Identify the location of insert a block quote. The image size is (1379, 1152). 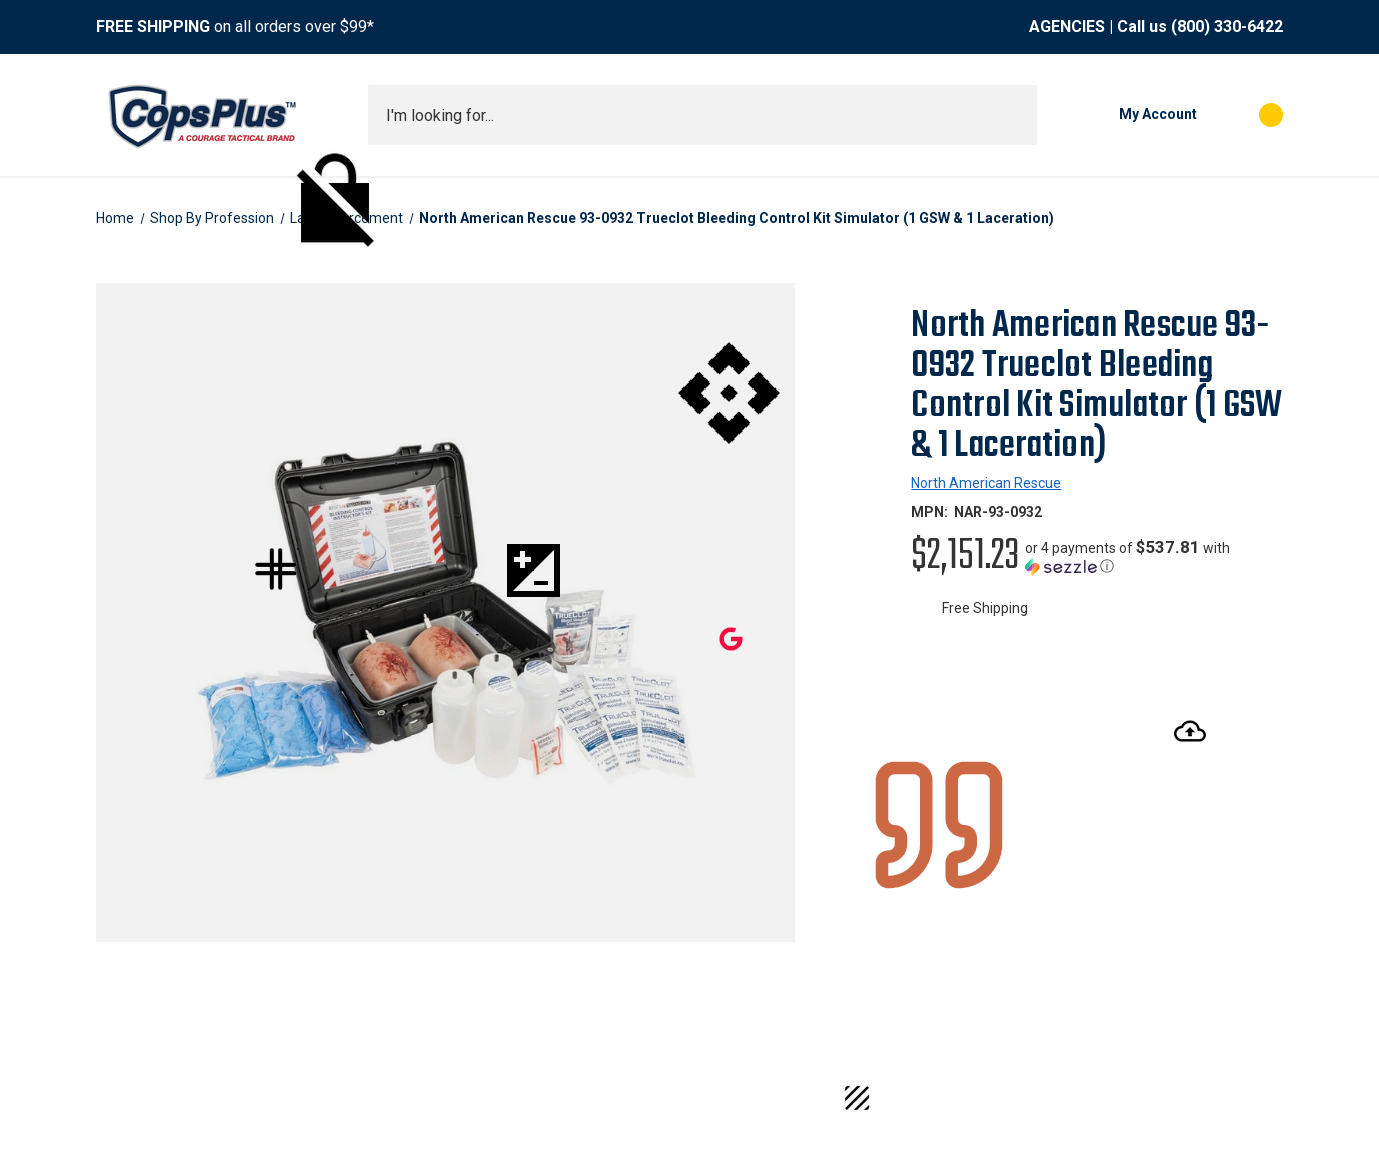
(939, 825).